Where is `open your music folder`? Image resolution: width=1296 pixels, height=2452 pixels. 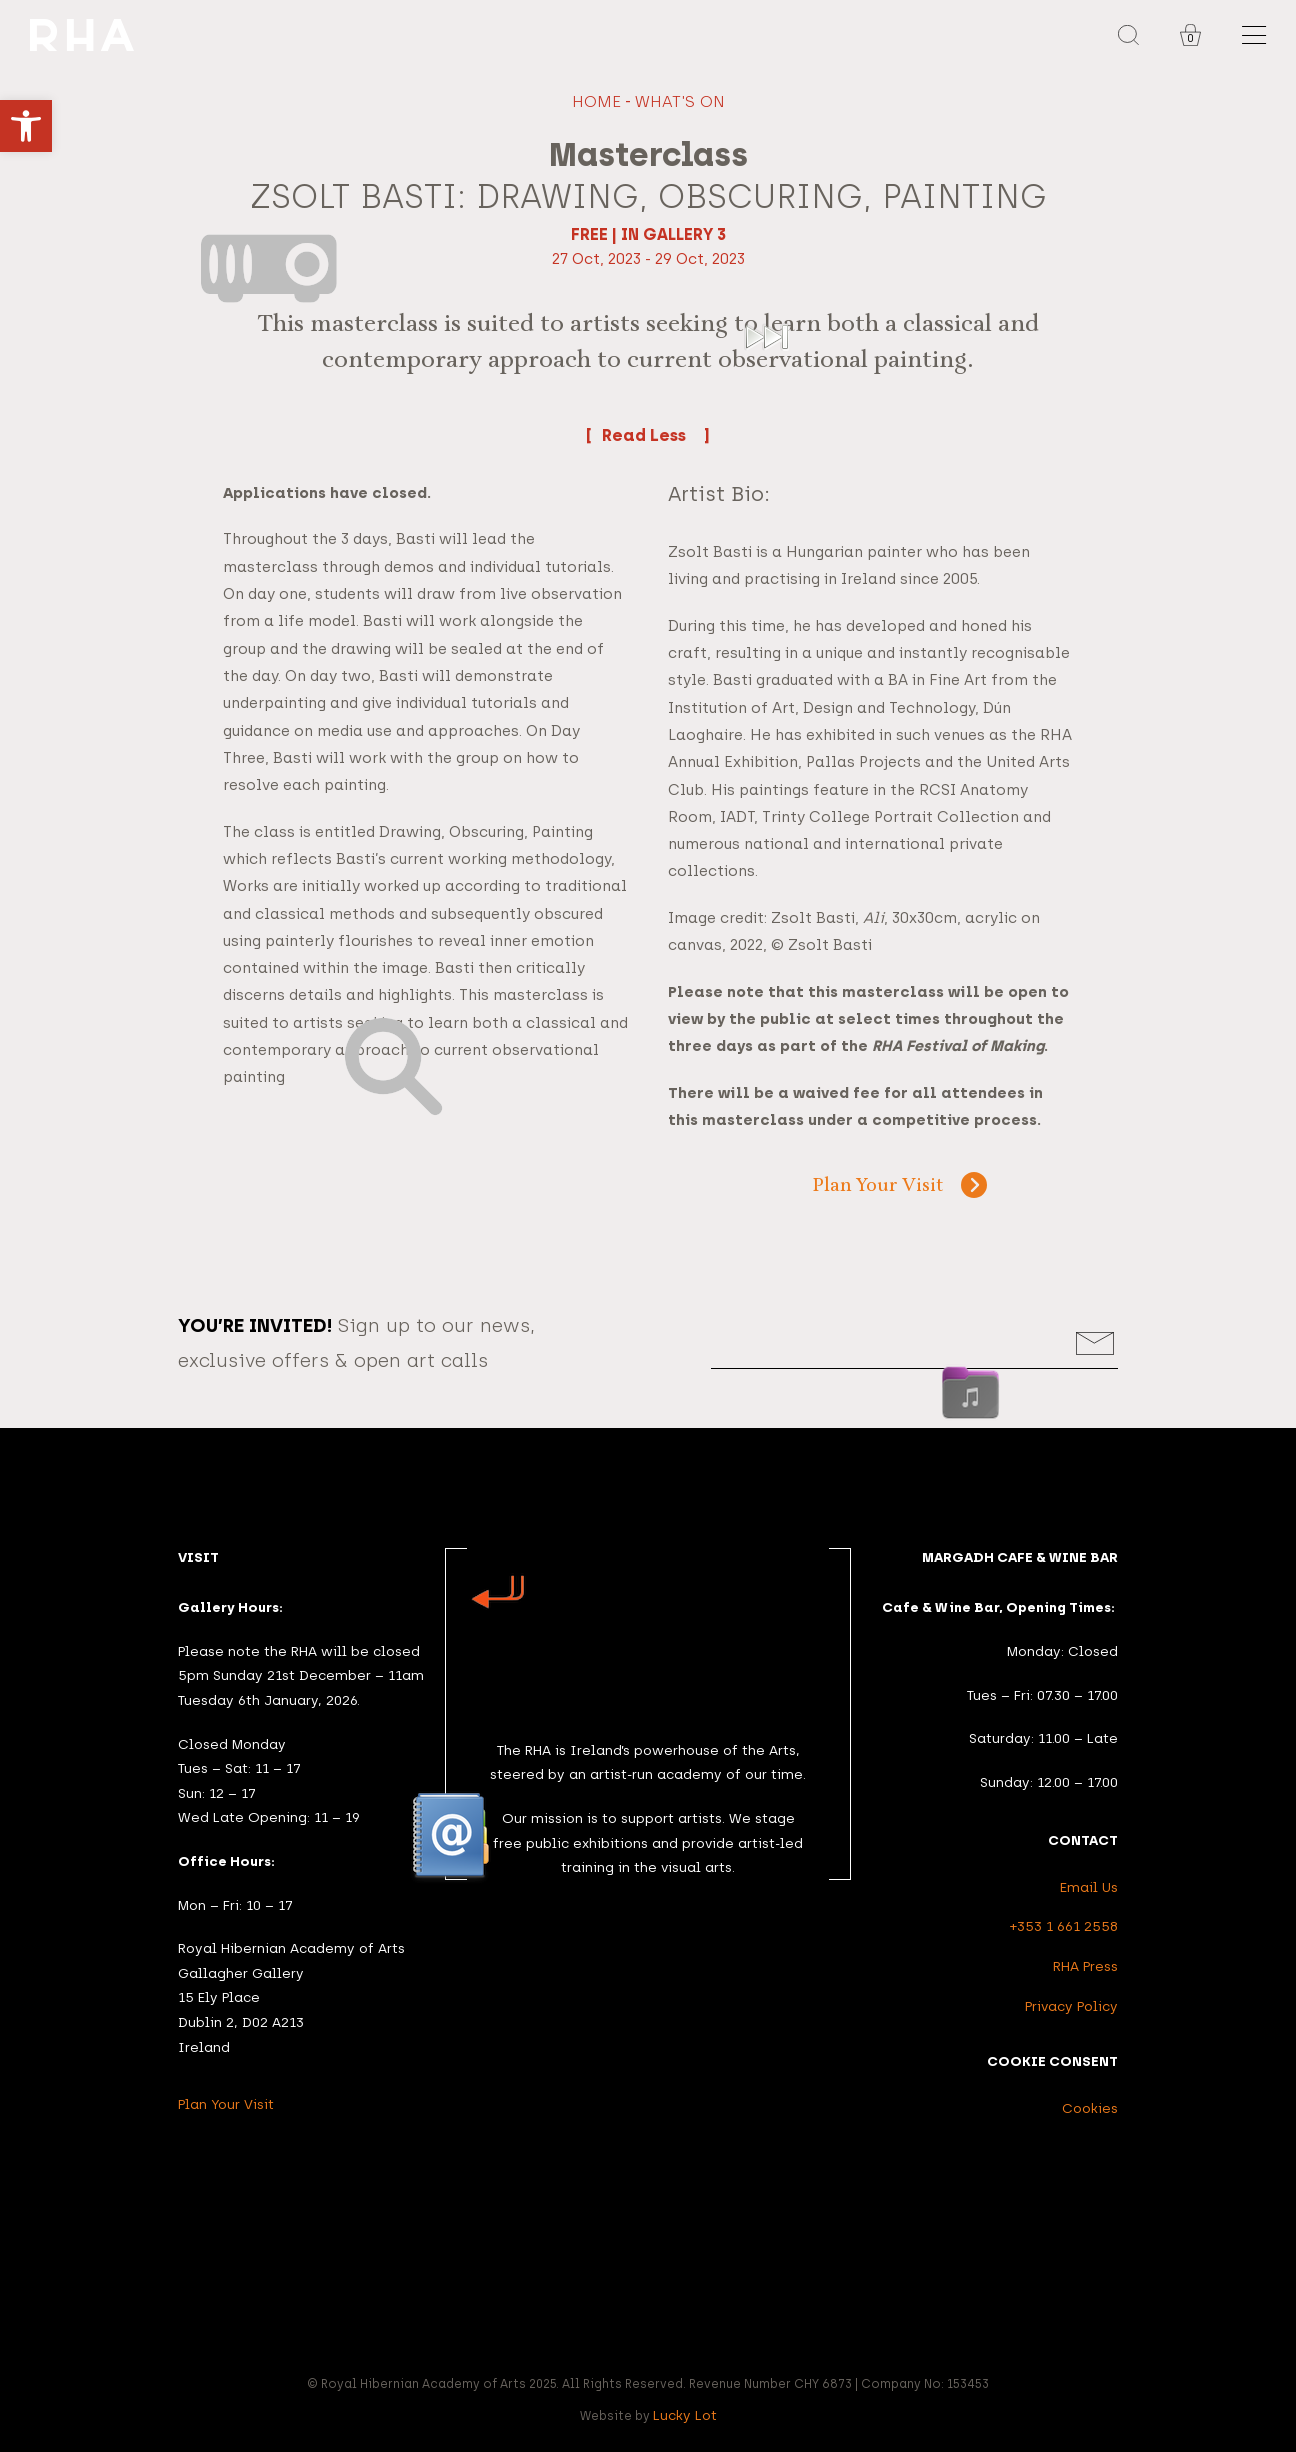 open your music folder is located at coordinates (970, 1392).